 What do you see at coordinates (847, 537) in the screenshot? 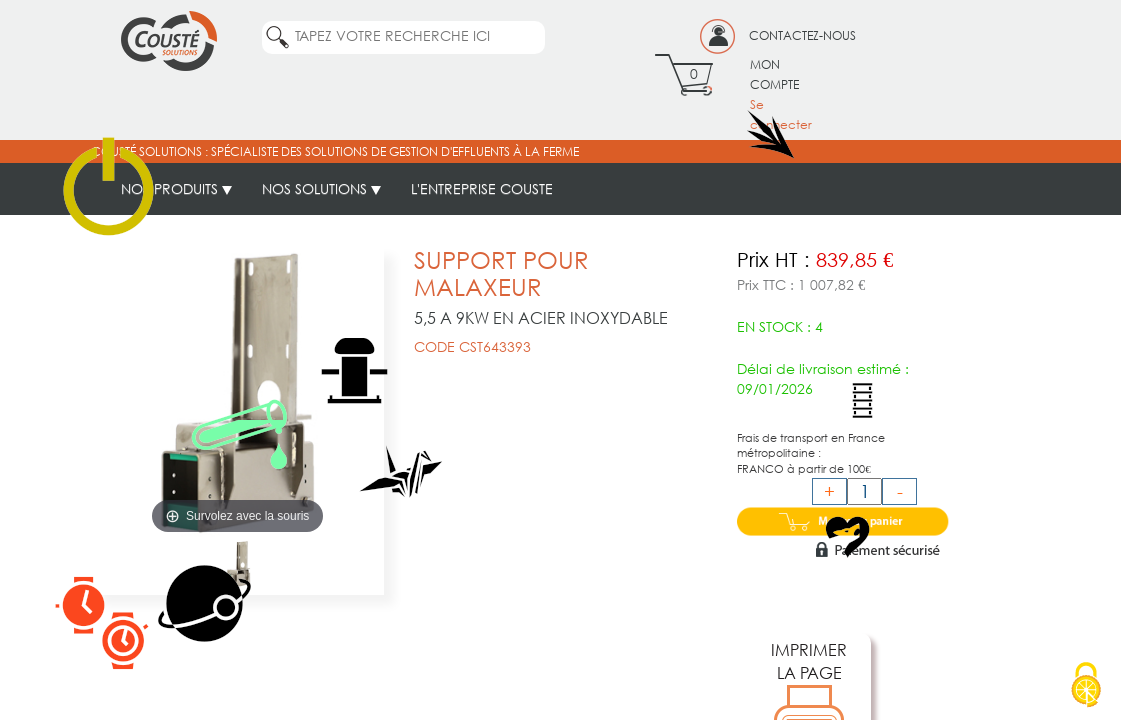
I see `support animal welfare or pet rescue organizations` at bounding box center [847, 537].